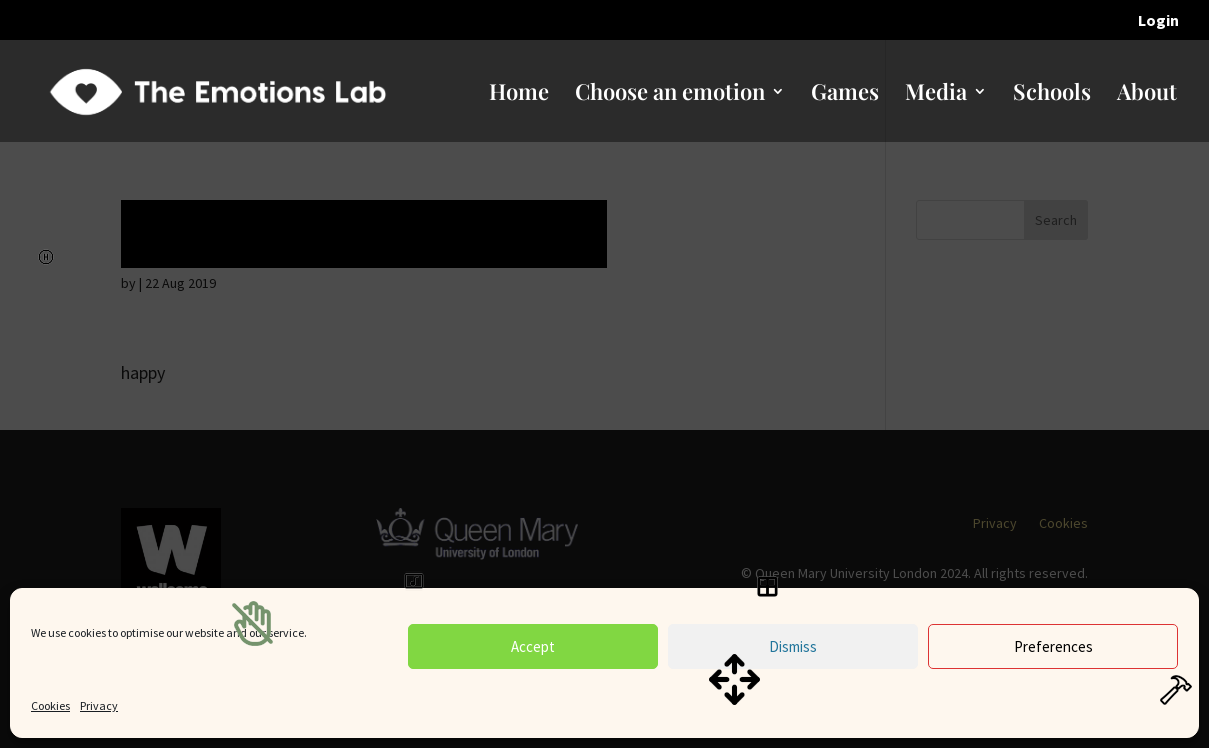 The height and width of the screenshot is (748, 1209). I want to click on switch to grid view, so click(767, 586).